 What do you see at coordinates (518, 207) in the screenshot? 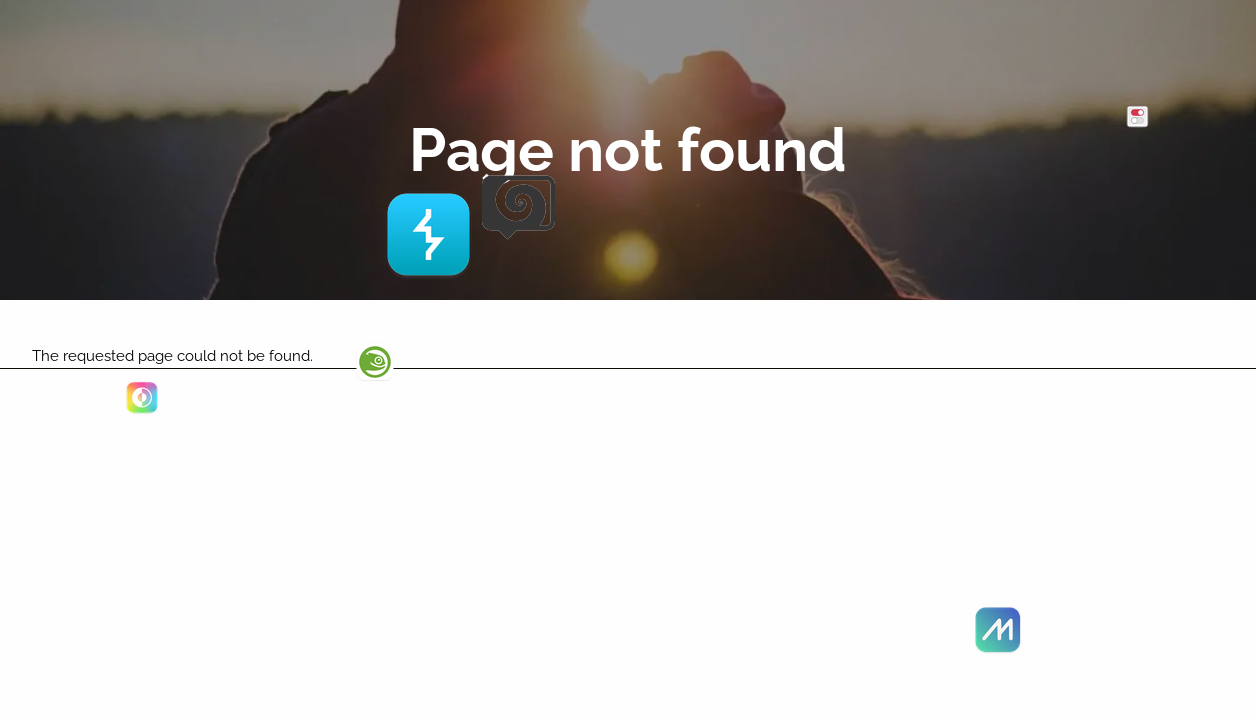
I see `open fractal messaging app` at bounding box center [518, 207].